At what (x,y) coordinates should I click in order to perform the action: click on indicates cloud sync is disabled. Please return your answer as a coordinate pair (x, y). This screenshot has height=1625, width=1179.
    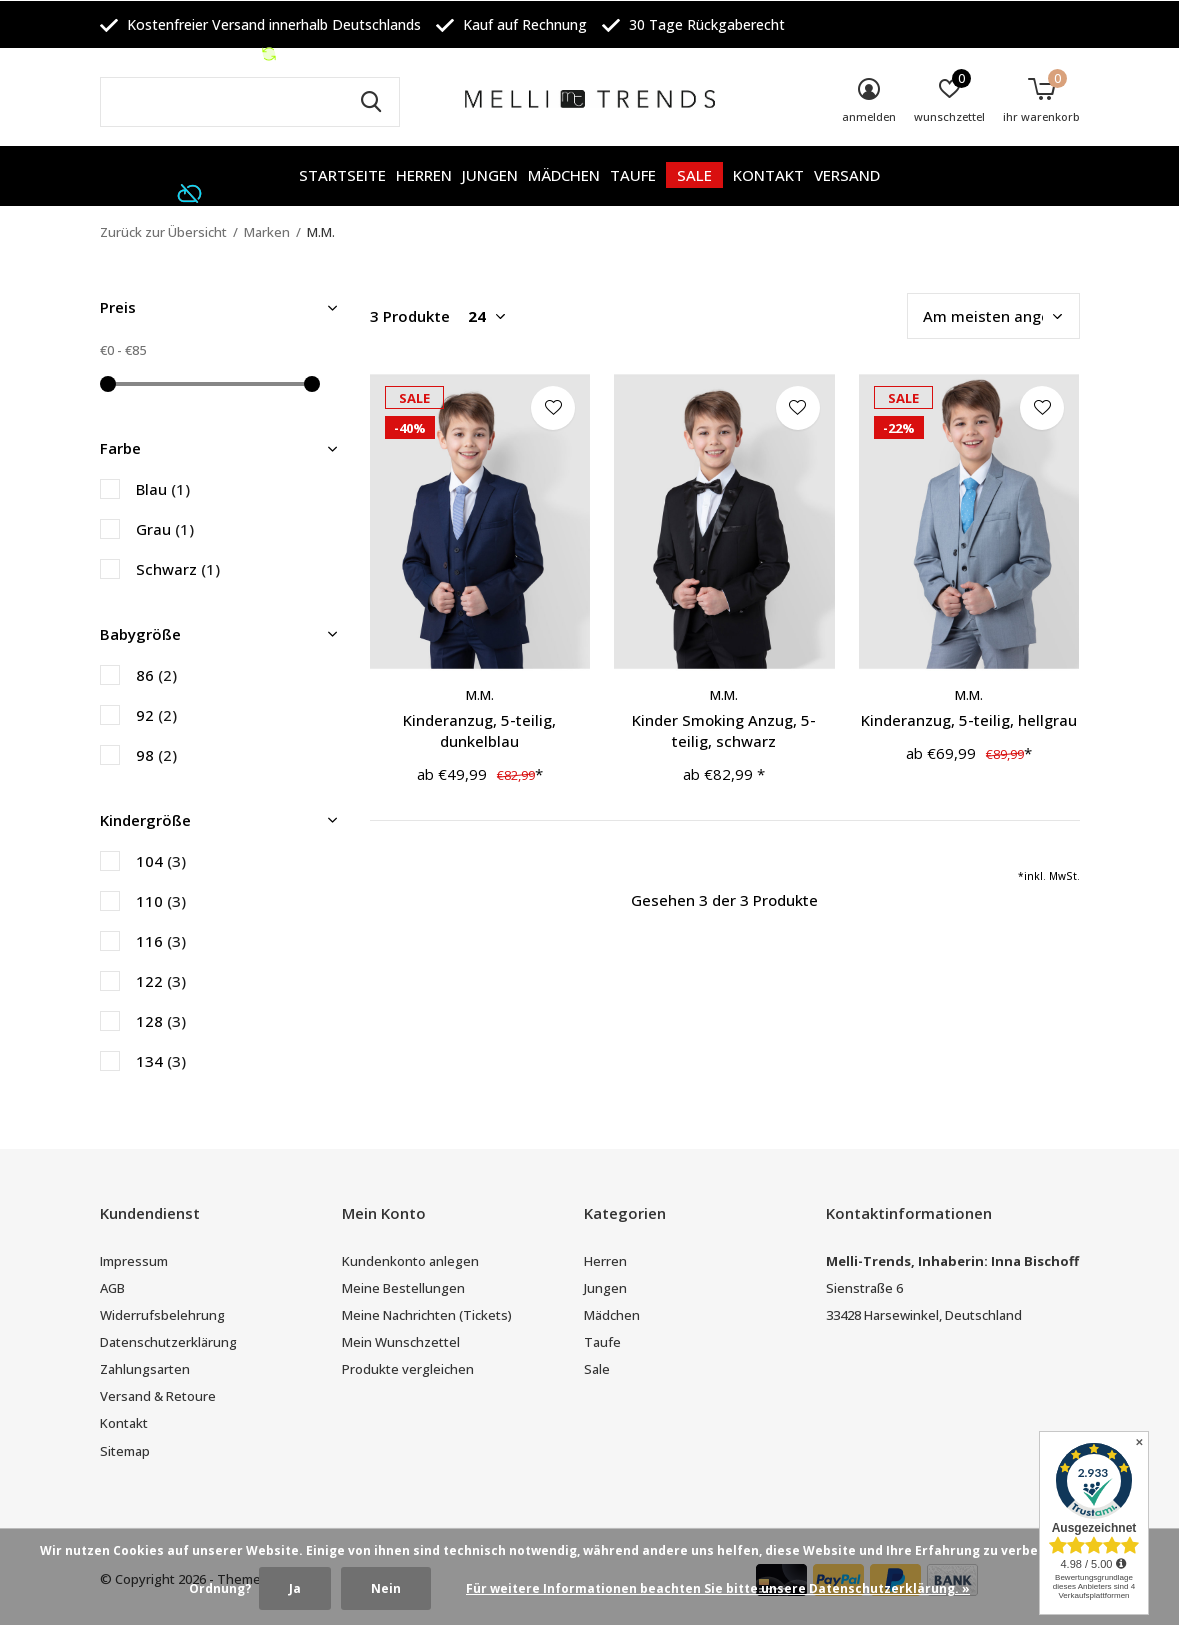
    Looking at the image, I should click on (189, 193).